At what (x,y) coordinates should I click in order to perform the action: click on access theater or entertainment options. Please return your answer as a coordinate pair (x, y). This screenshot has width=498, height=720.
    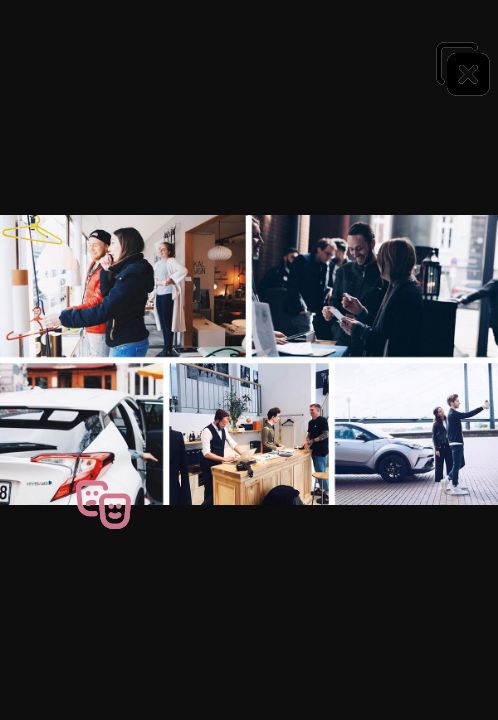
    Looking at the image, I should click on (103, 503).